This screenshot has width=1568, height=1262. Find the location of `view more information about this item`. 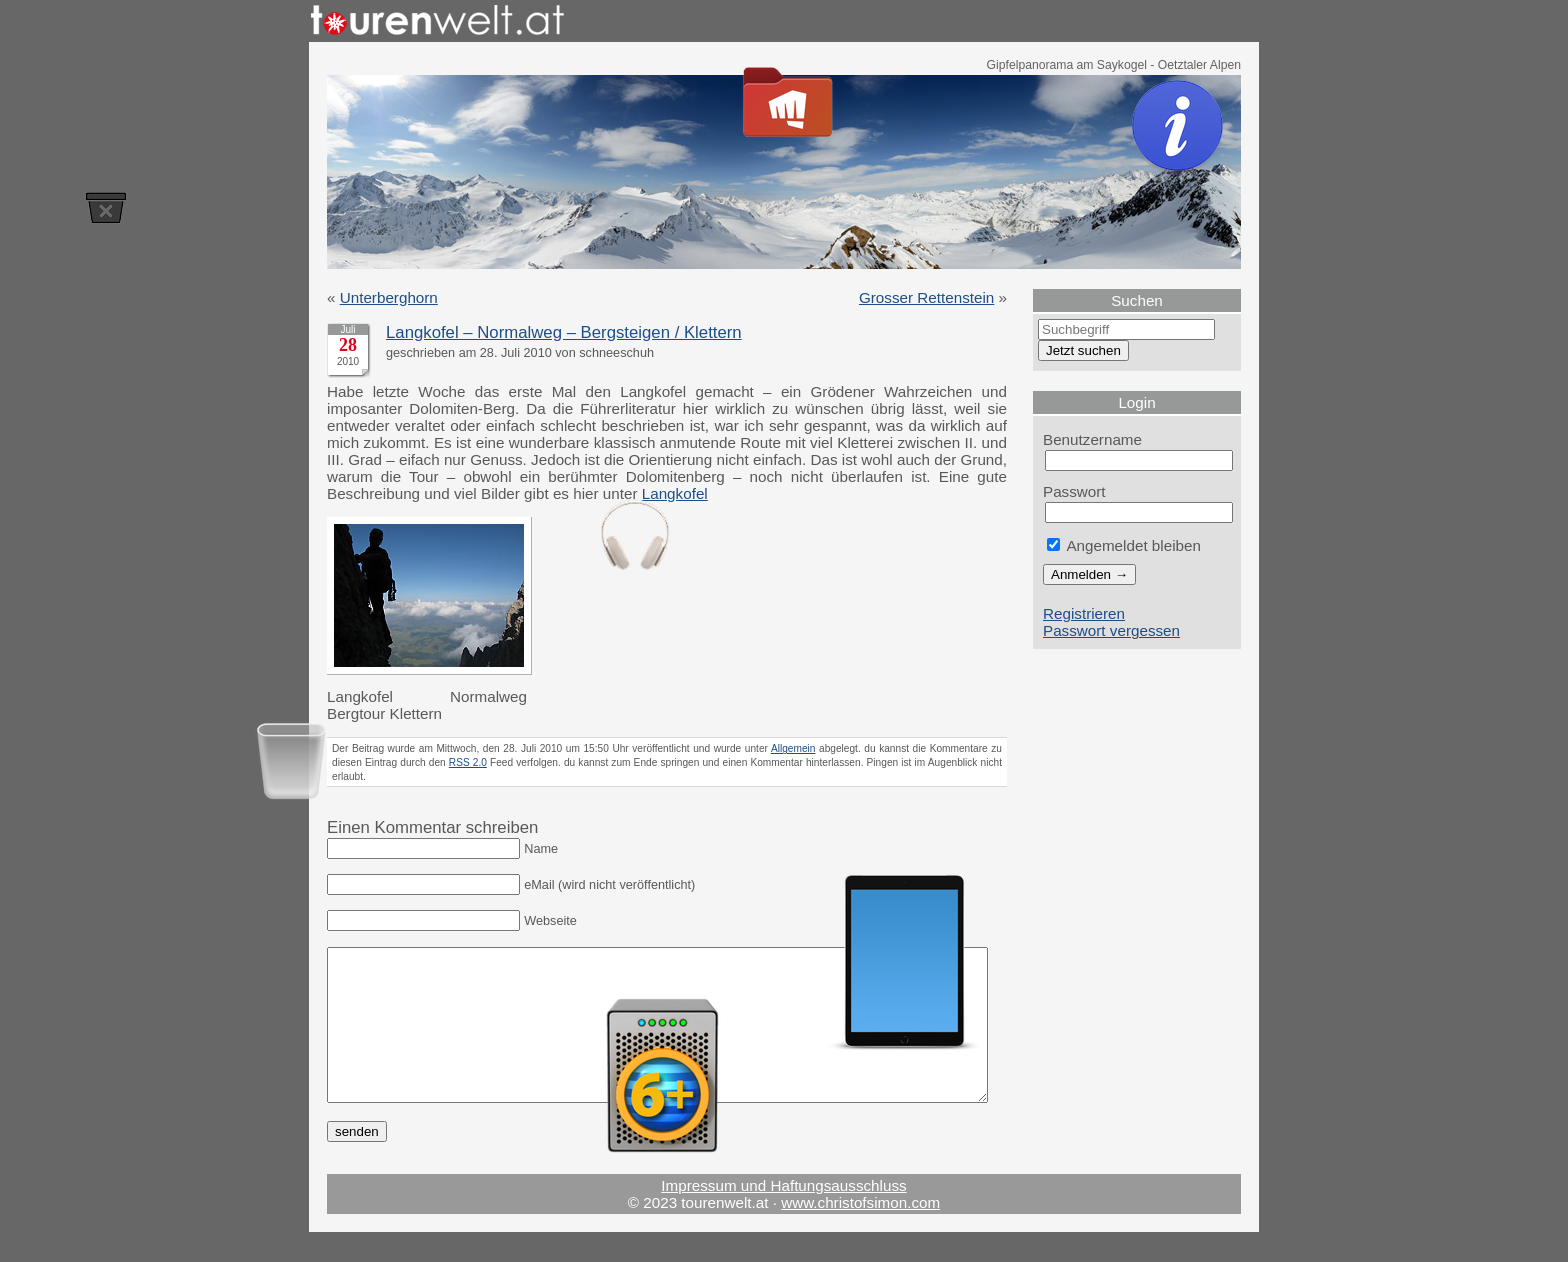

view more information about this item is located at coordinates (1177, 125).